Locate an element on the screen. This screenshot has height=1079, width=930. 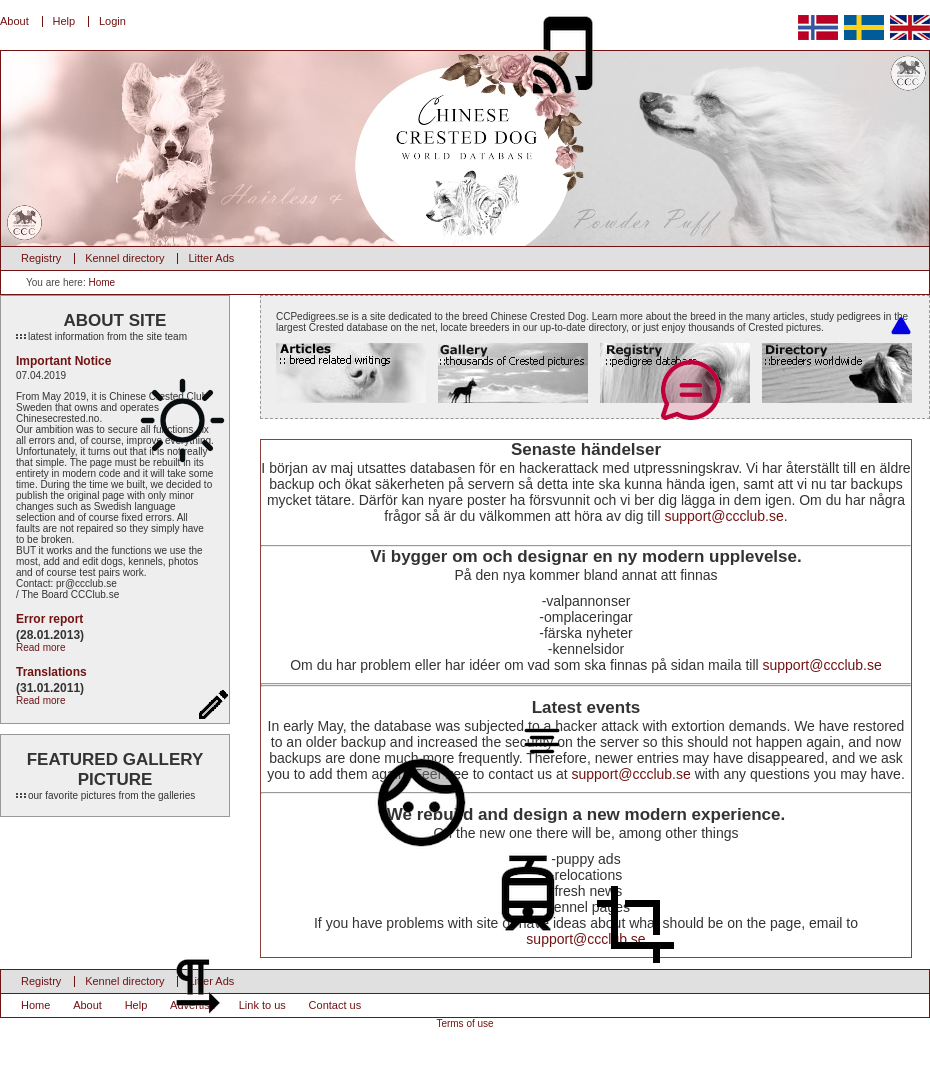
edit or modify content is located at coordinates (213, 704).